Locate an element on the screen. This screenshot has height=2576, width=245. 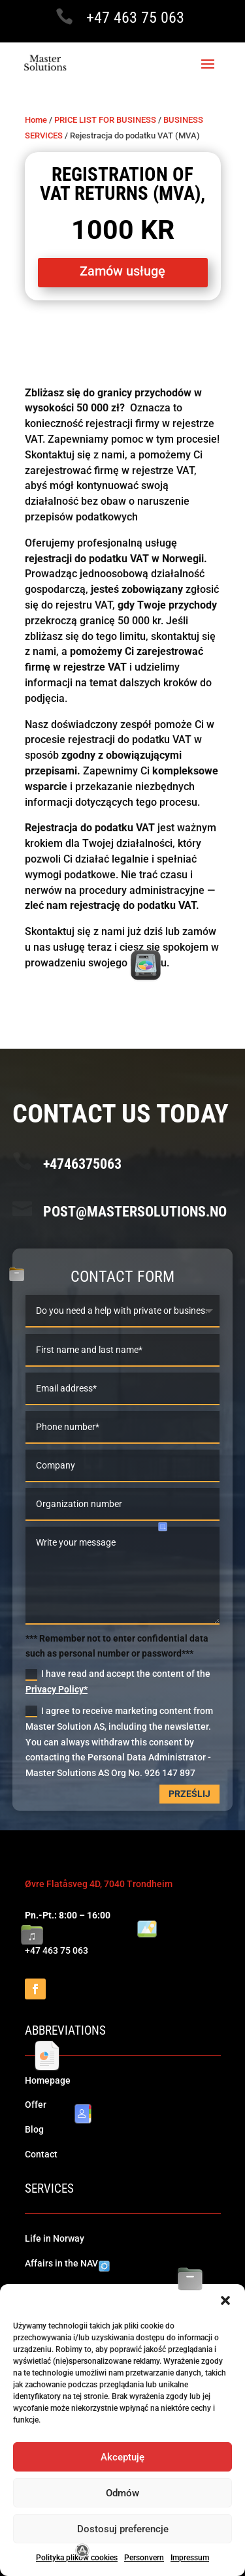
open your music folder is located at coordinates (32, 1935).